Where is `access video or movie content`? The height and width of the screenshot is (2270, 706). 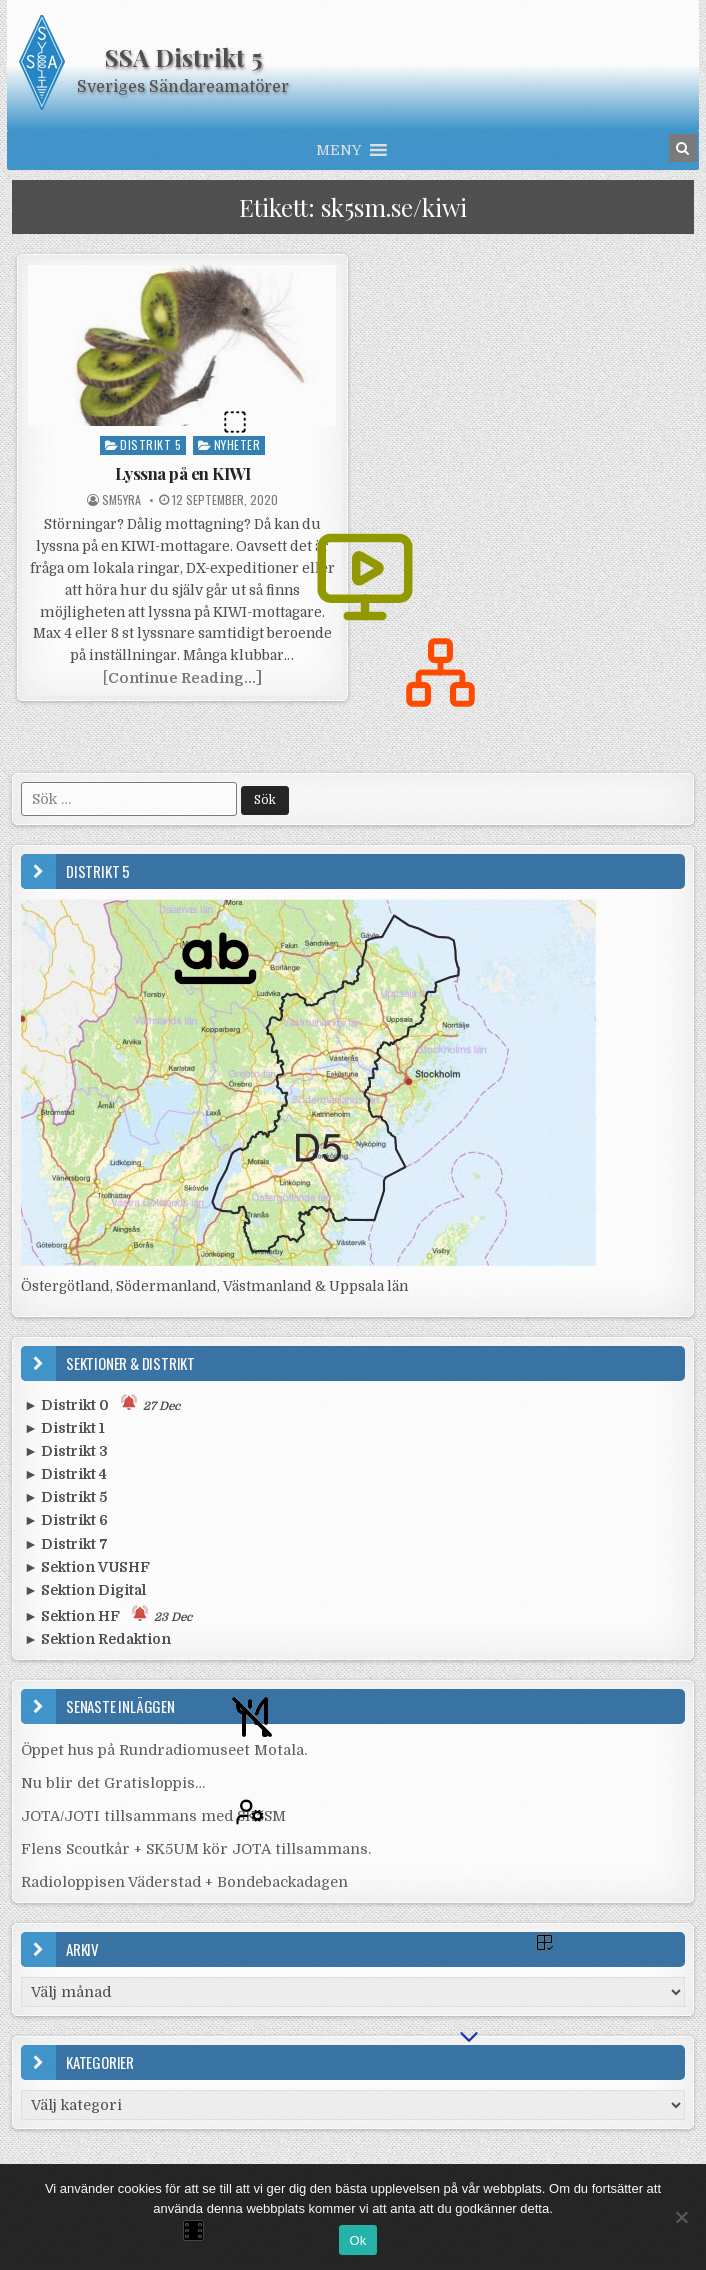
access video or movie content is located at coordinates (193, 2230).